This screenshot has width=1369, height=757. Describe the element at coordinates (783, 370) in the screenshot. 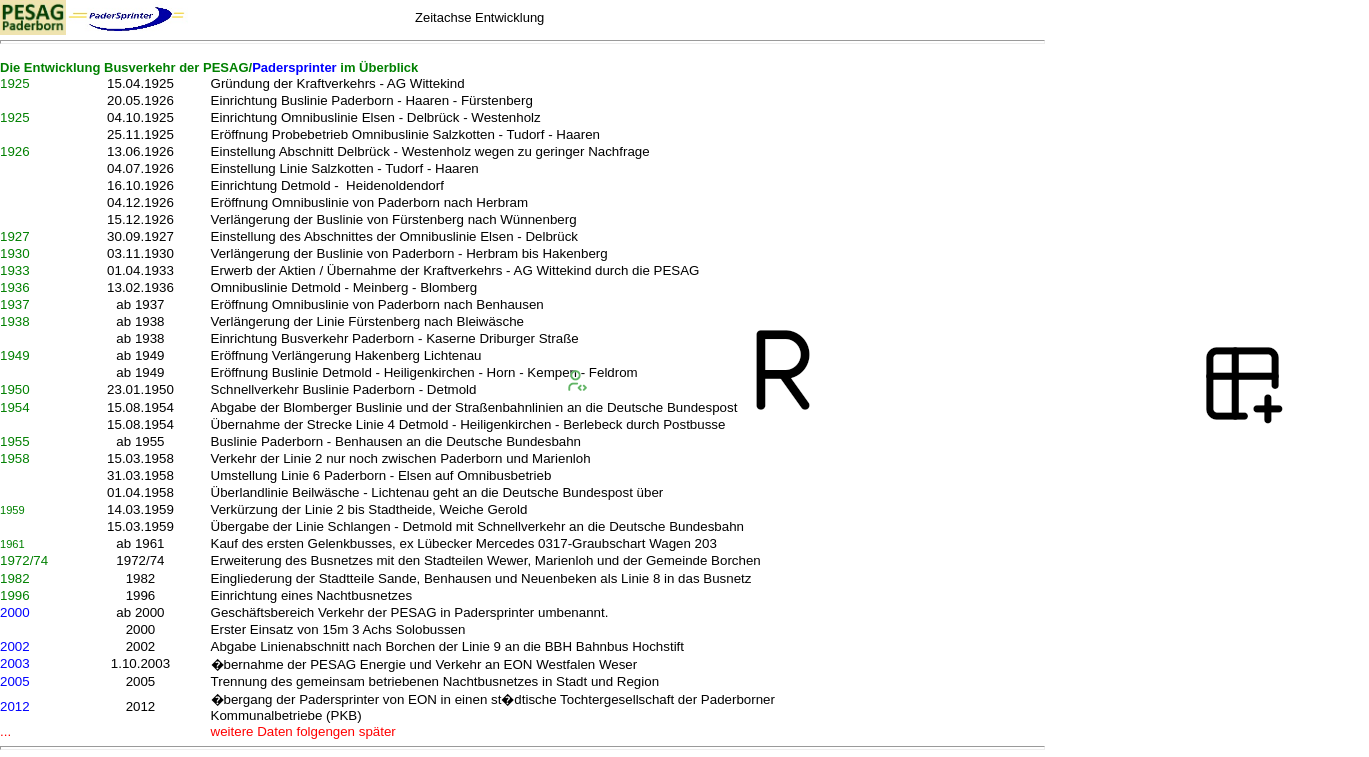

I see `indicates items starting with the letter R` at that location.